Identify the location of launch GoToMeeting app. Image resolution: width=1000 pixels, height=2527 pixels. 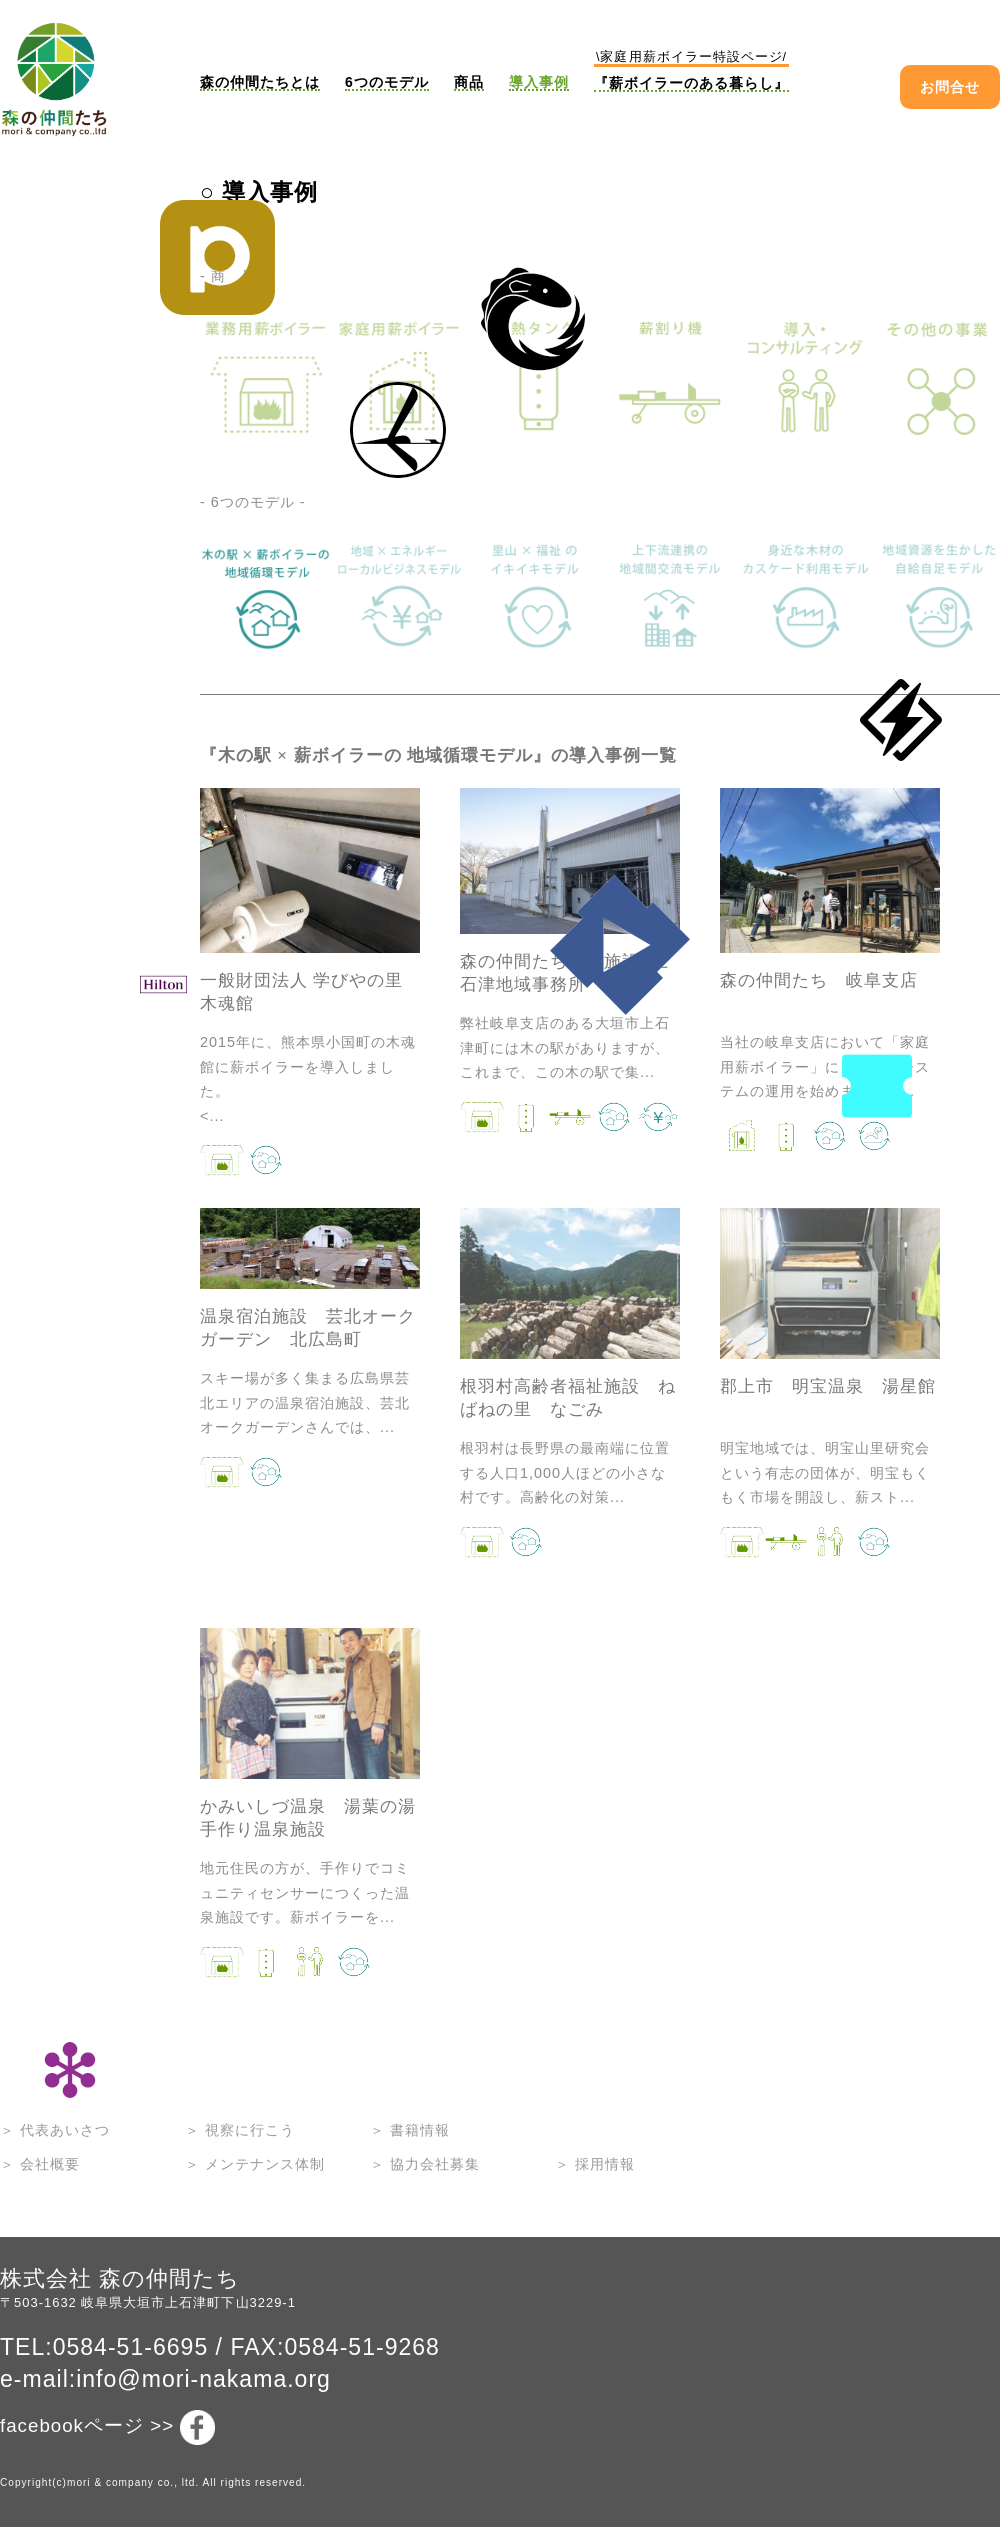
(70, 2070).